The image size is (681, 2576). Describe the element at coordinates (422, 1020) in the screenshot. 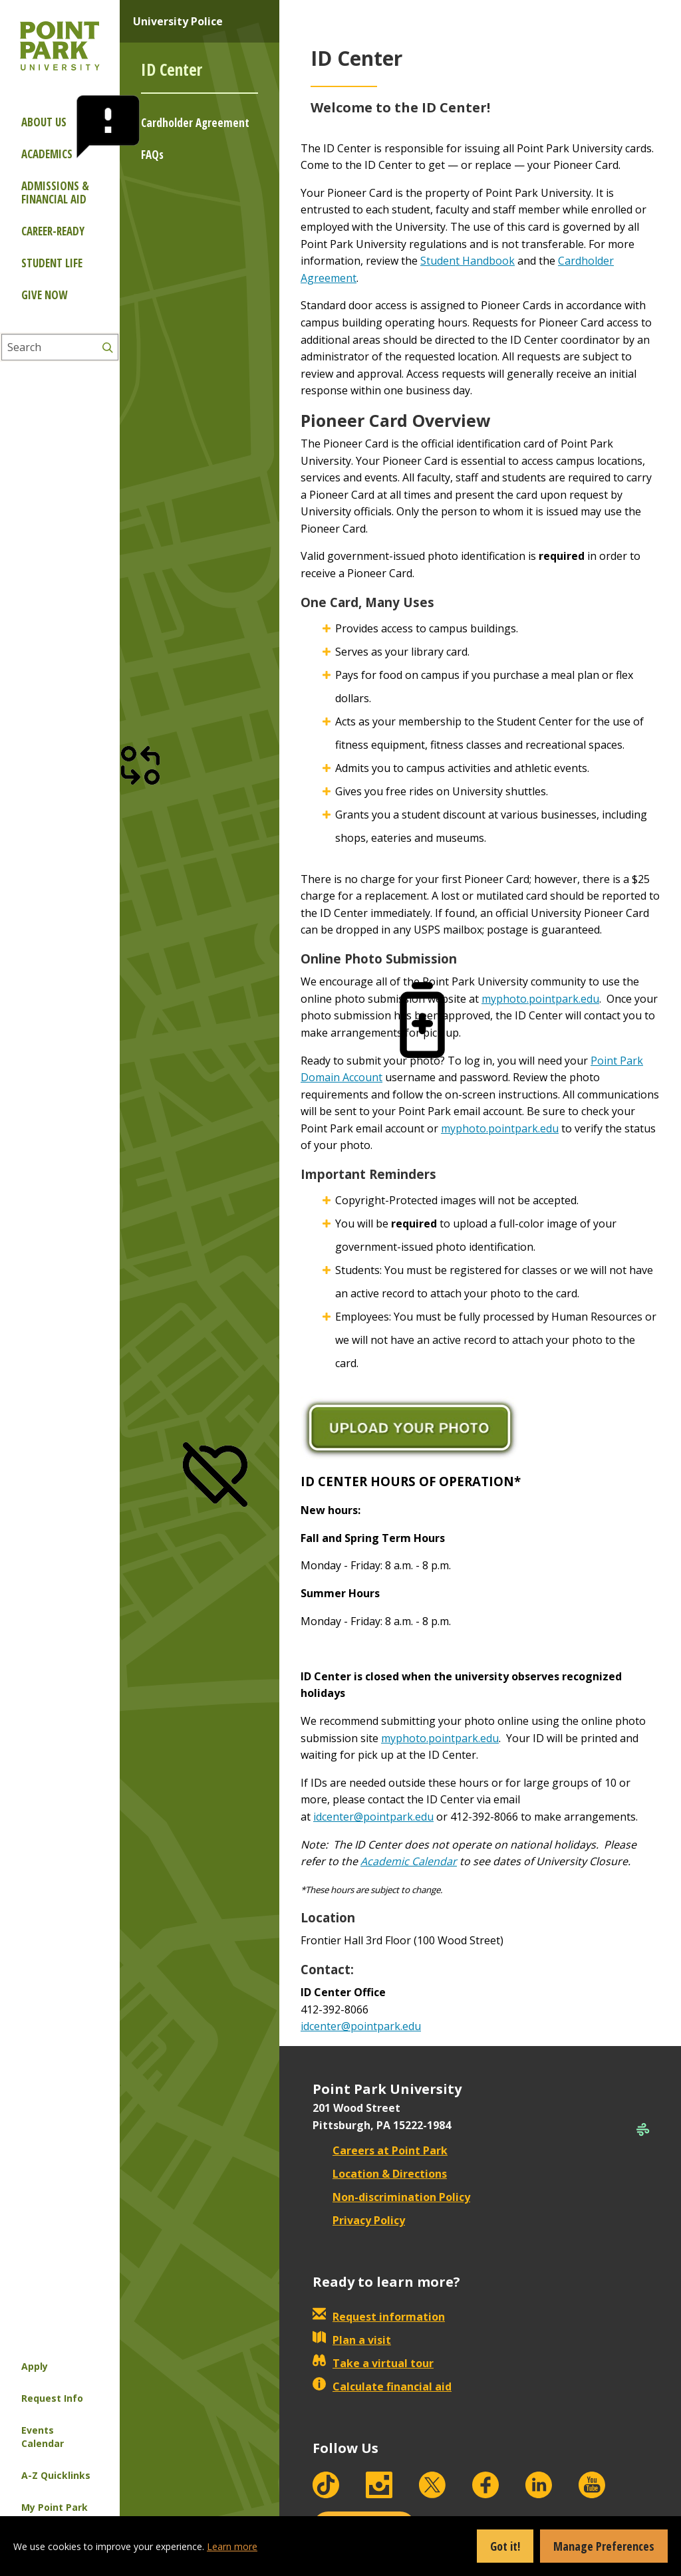

I see `add or extend battery life` at that location.